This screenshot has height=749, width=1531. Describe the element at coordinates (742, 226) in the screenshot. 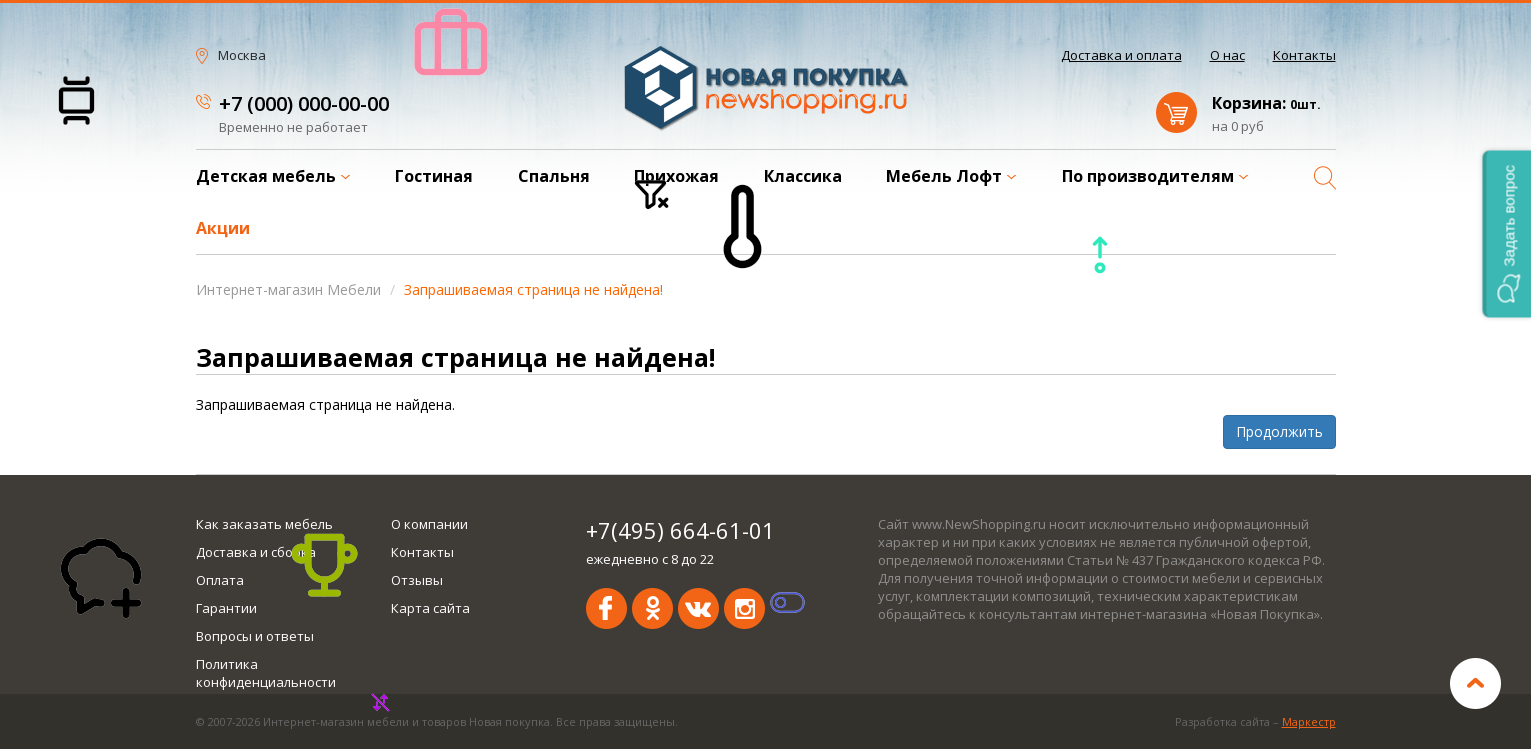

I see `view current temperature reading` at that location.